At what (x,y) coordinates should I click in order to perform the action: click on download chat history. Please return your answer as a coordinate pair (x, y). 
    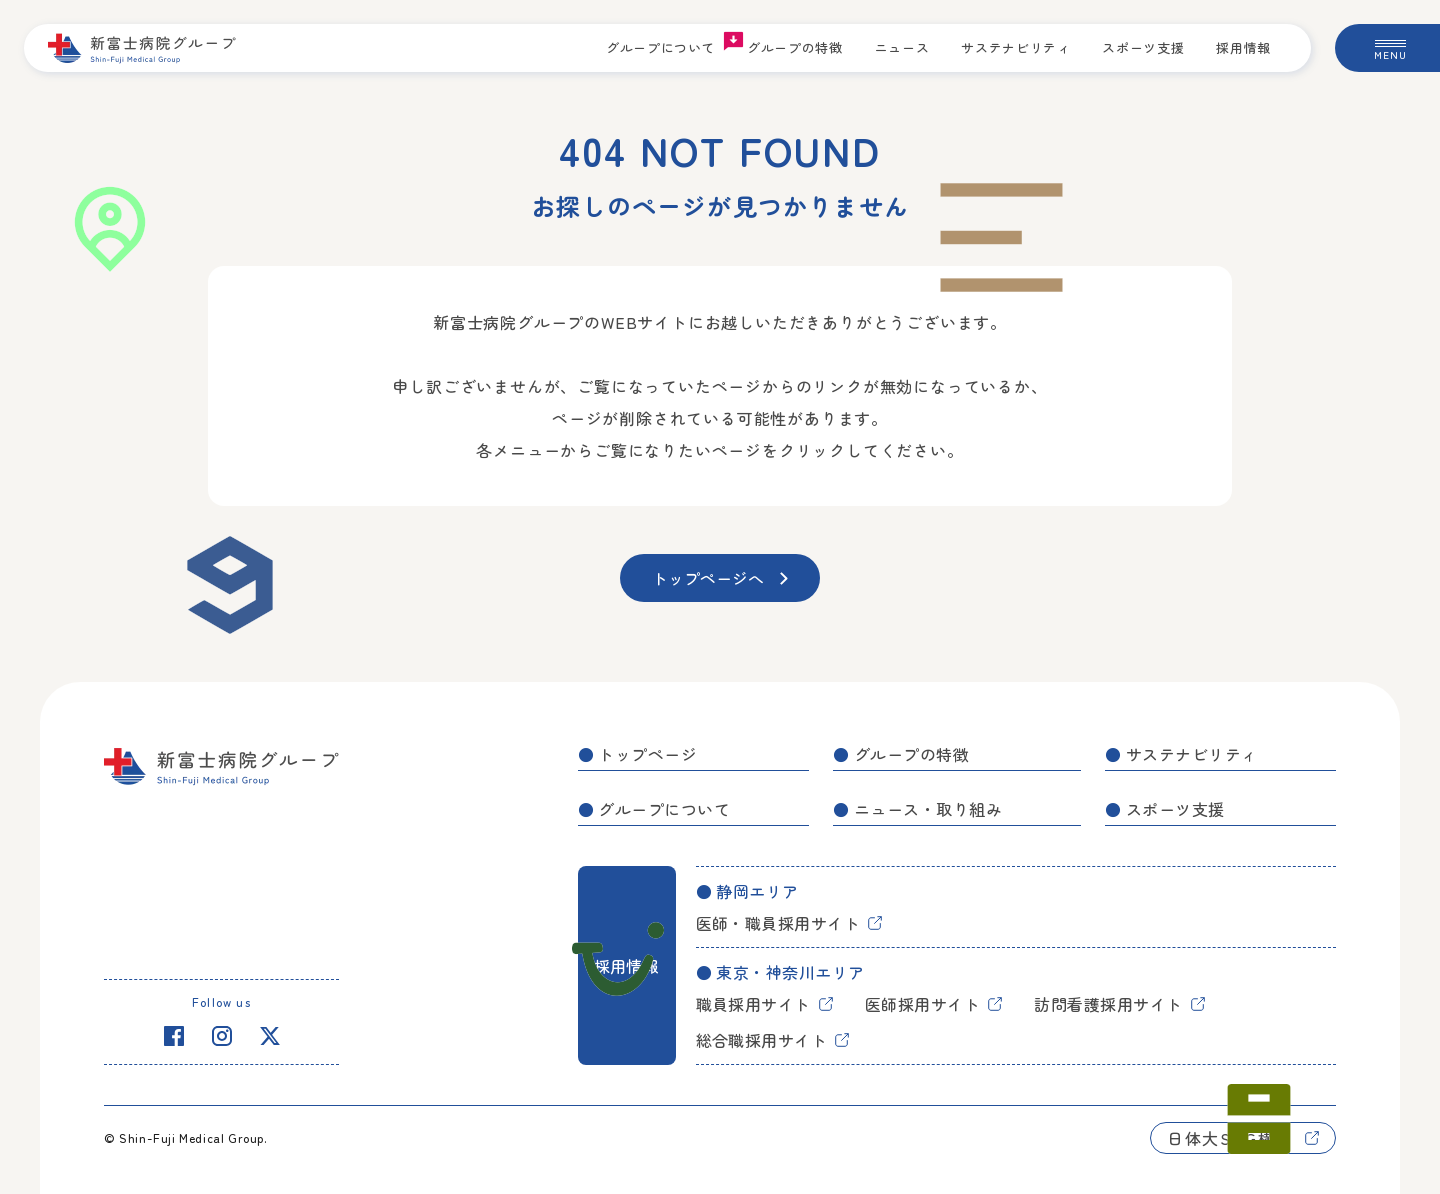
    Looking at the image, I should click on (733, 40).